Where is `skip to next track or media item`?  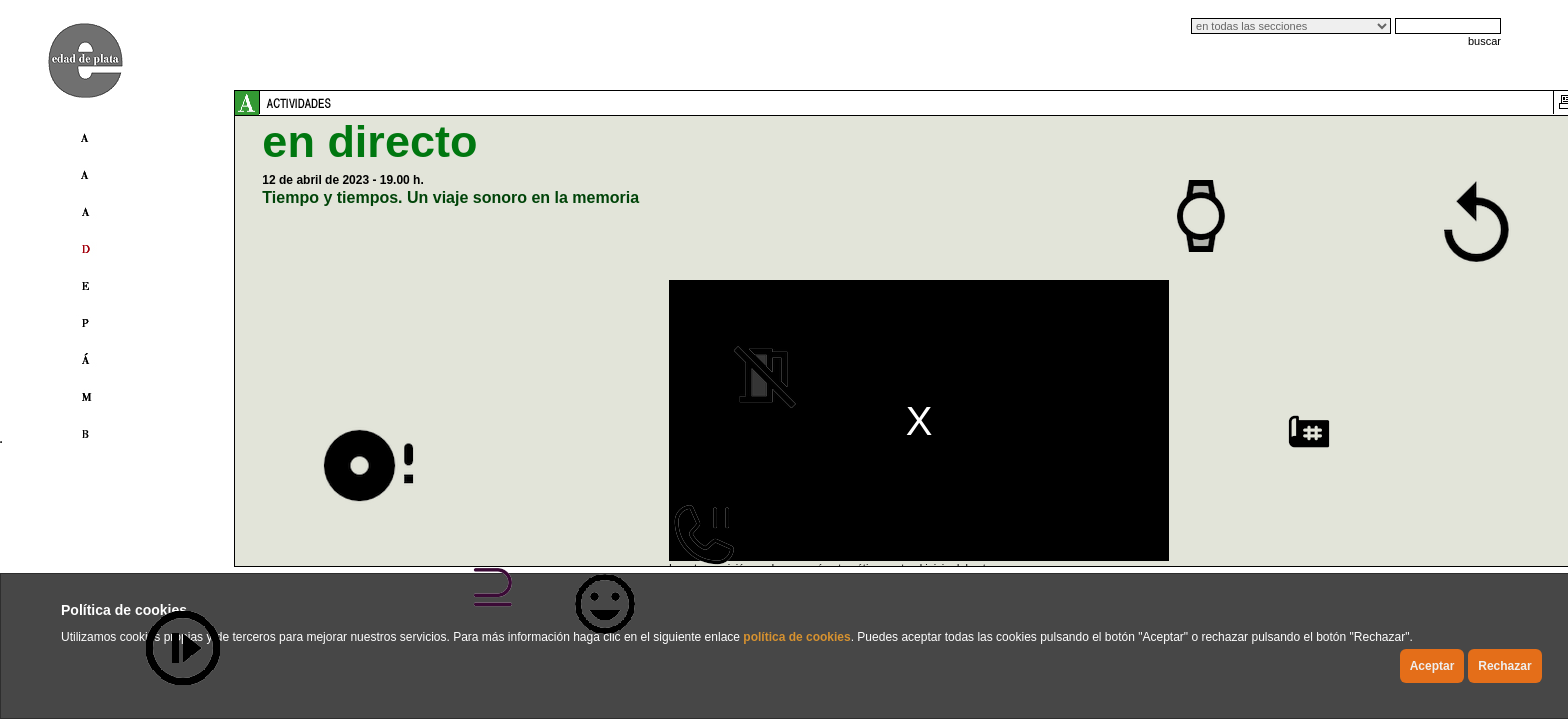
skip to next track or media item is located at coordinates (183, 648).